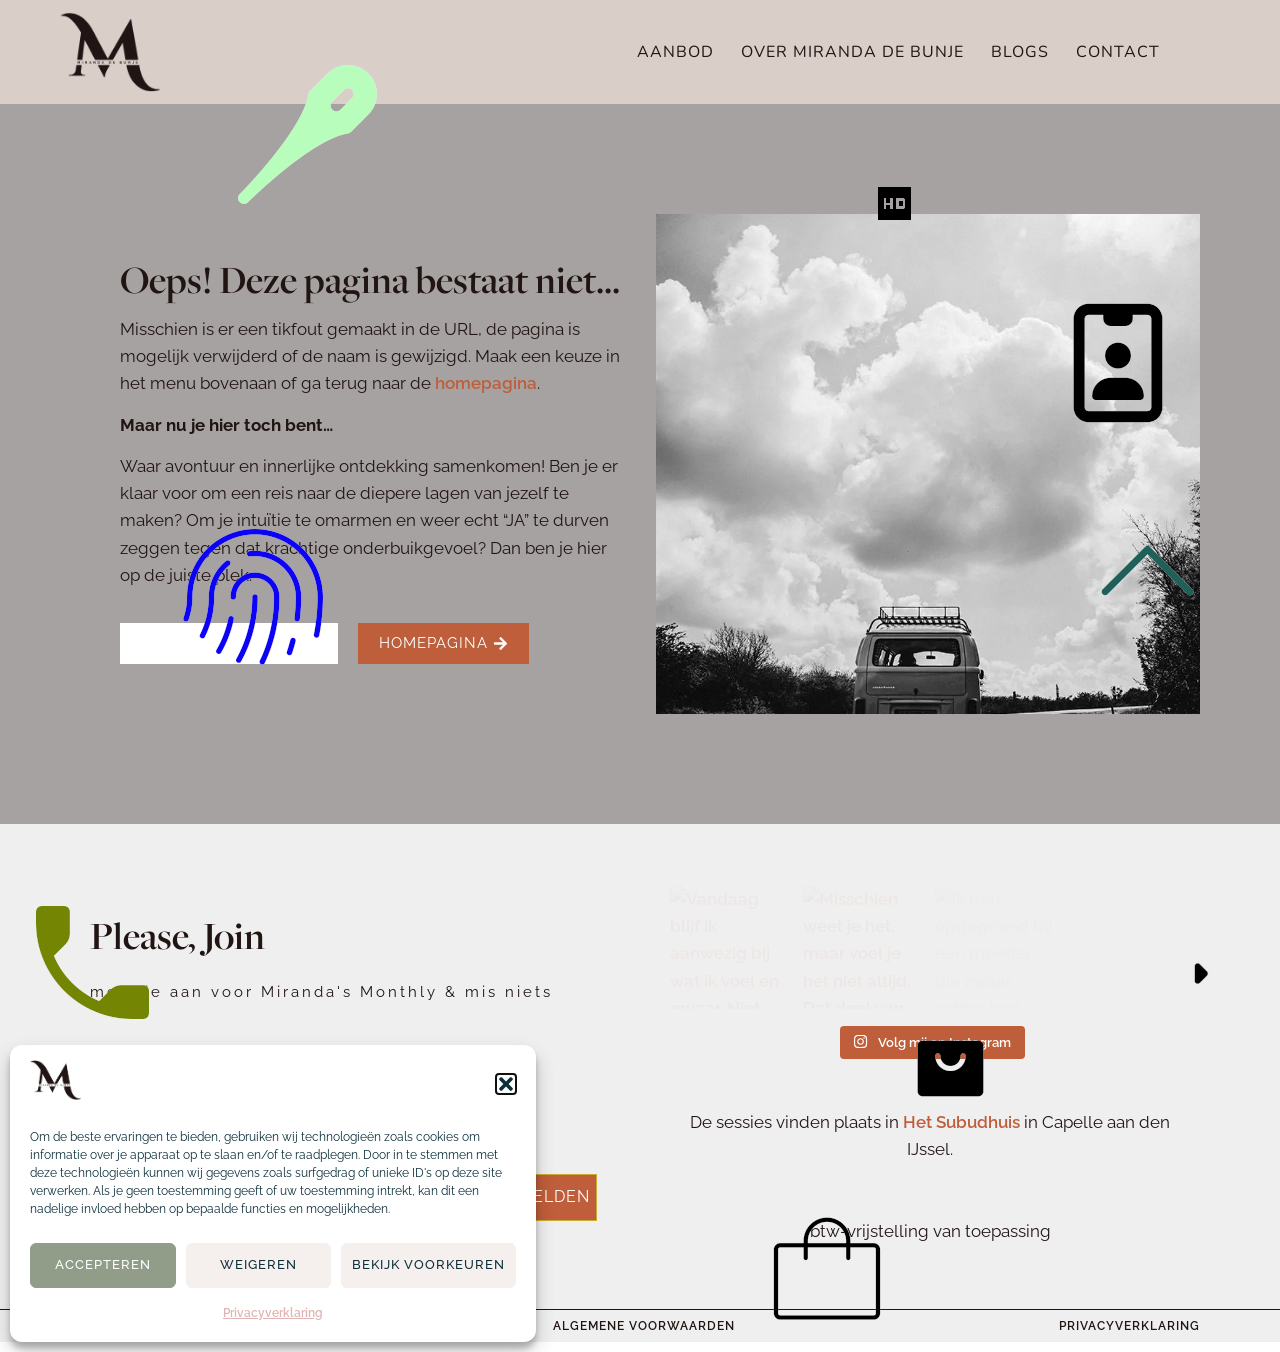 This screenshot has height=1352, width=1280. I want to click on authenticate with biometric fingerprint, so click(255, 597).